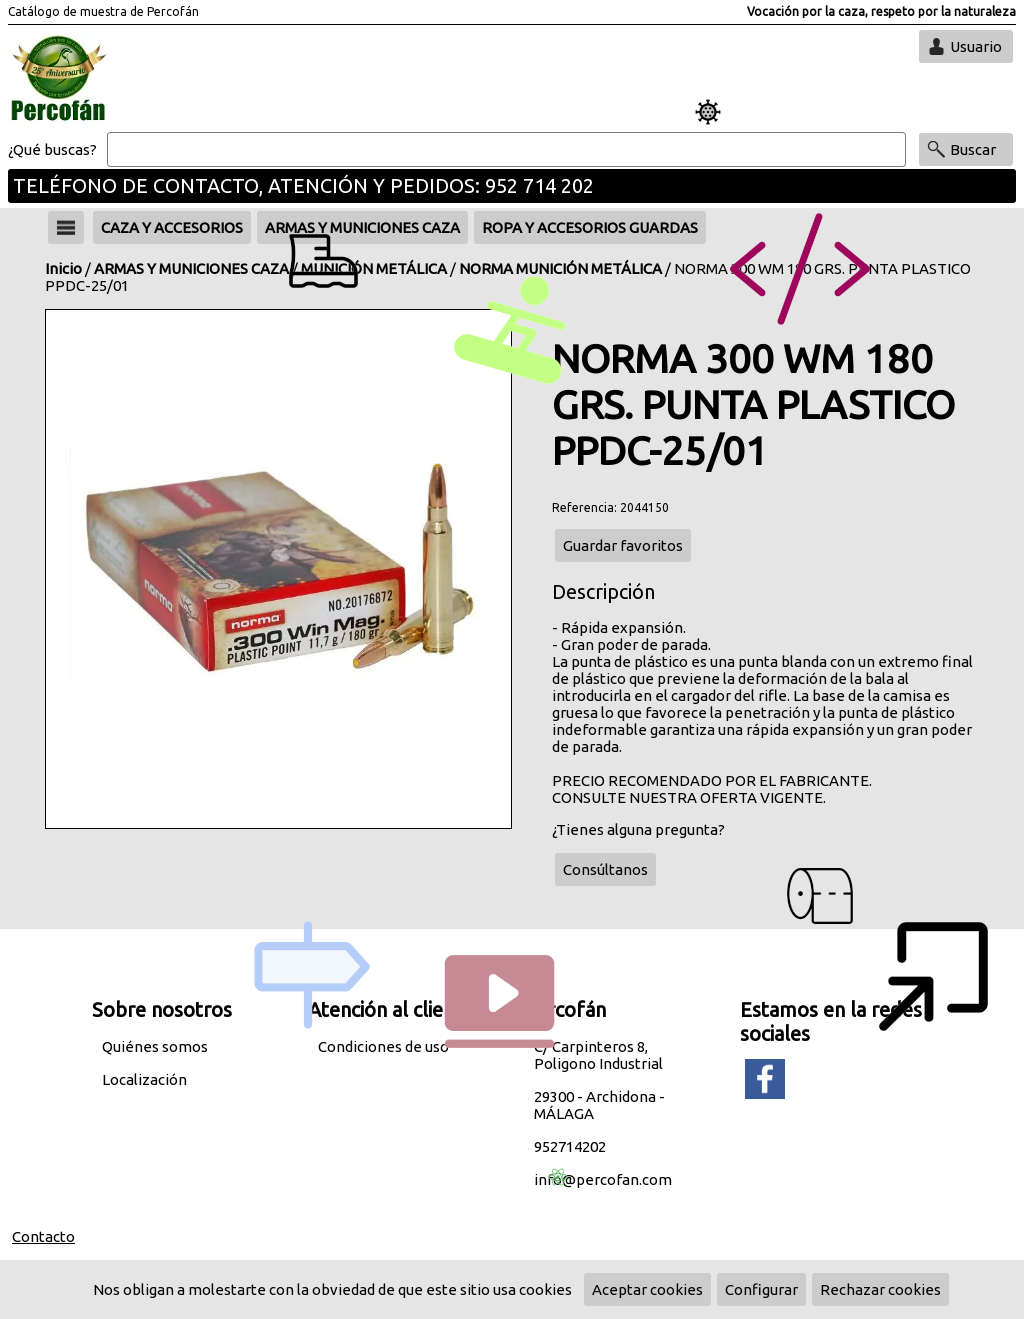 This screenshot has width=1024, height=1319. I want to click on React framework or library logo, so click(558, 1177).